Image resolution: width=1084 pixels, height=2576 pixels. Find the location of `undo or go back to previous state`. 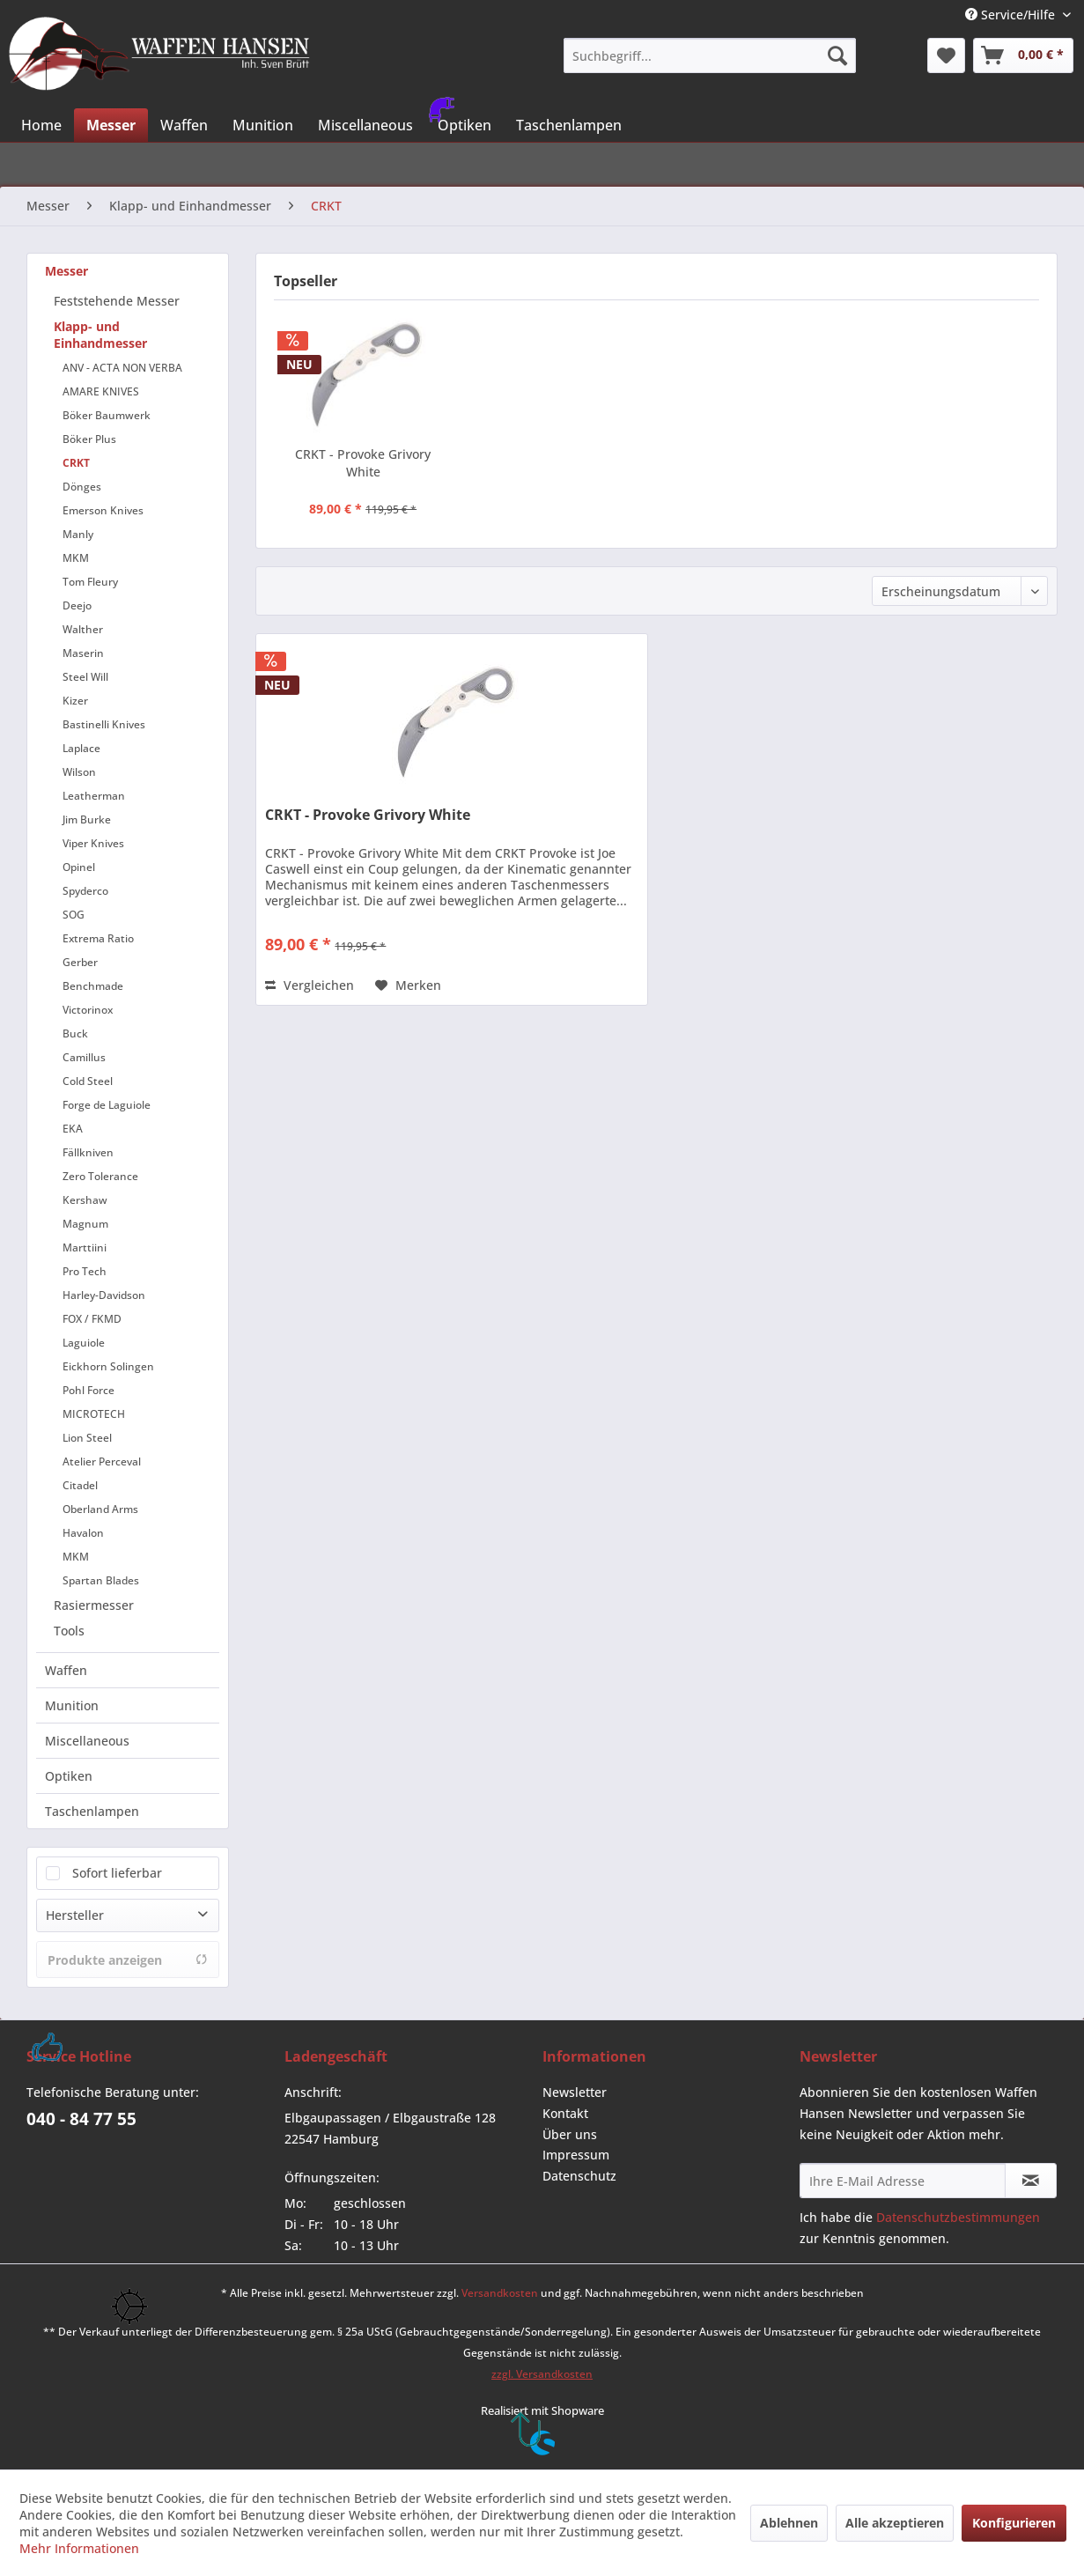

undo or go back to previous state is located at coordinates (527, 2429).